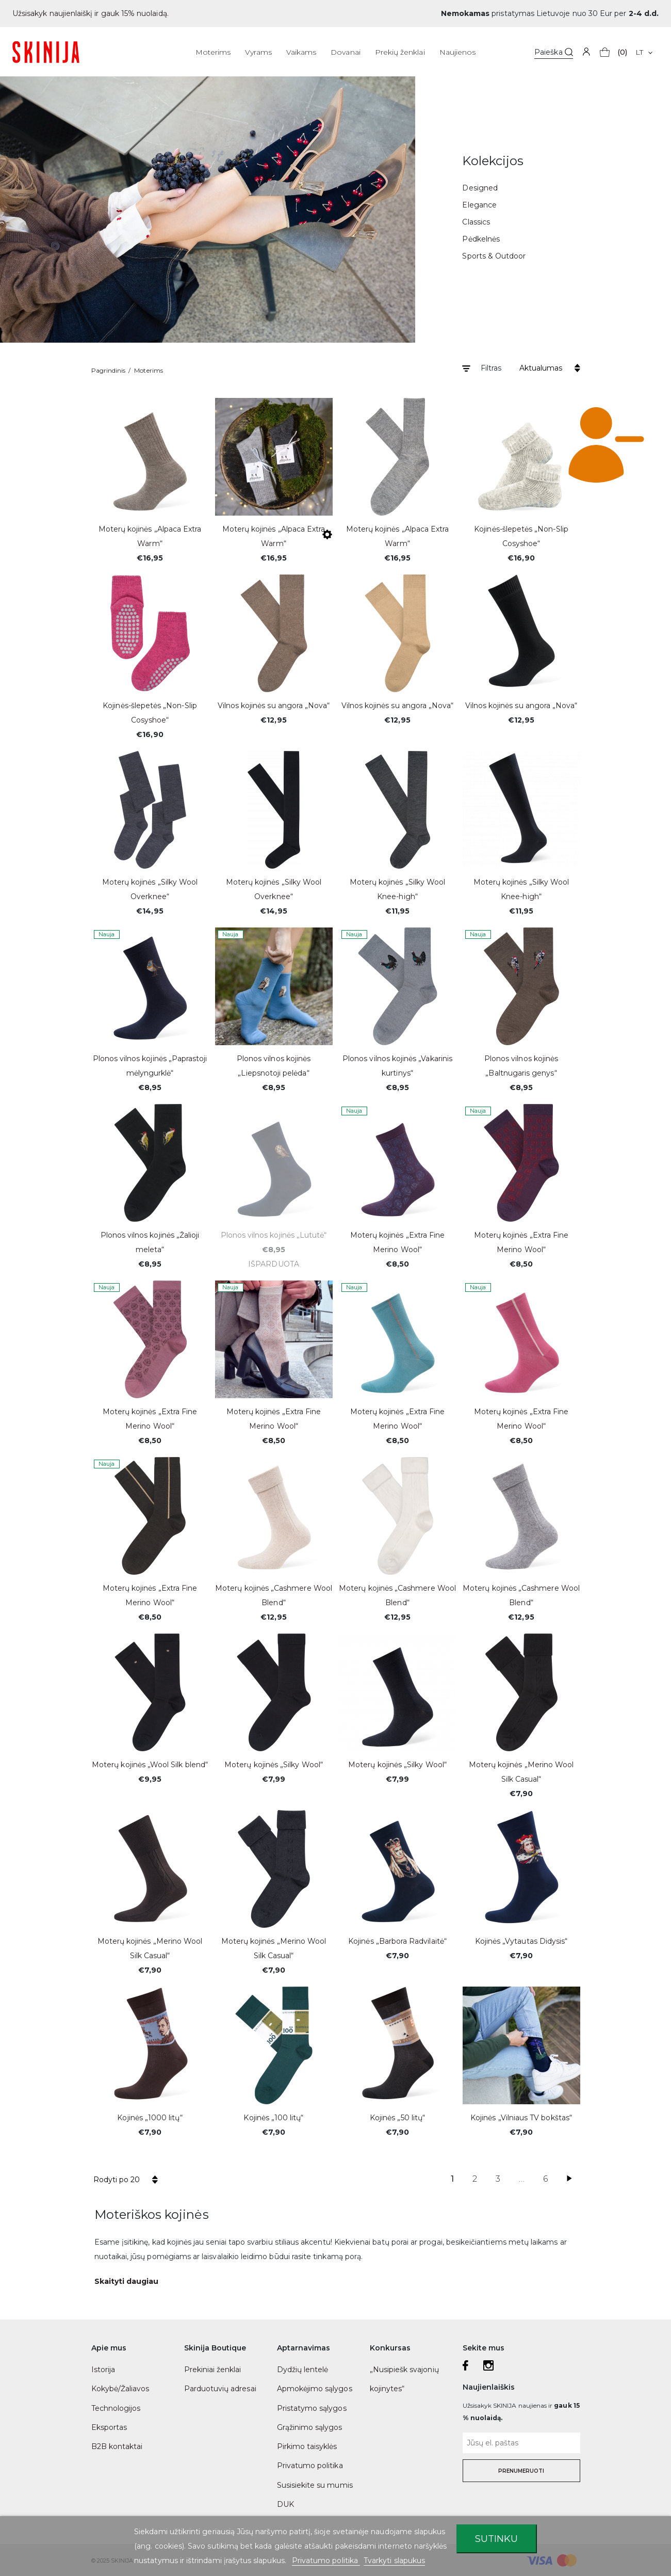  What do you see at coordinates (602, 445) in the screenshot?
I see `remove a user or contact` at bounding box center [602, 445].